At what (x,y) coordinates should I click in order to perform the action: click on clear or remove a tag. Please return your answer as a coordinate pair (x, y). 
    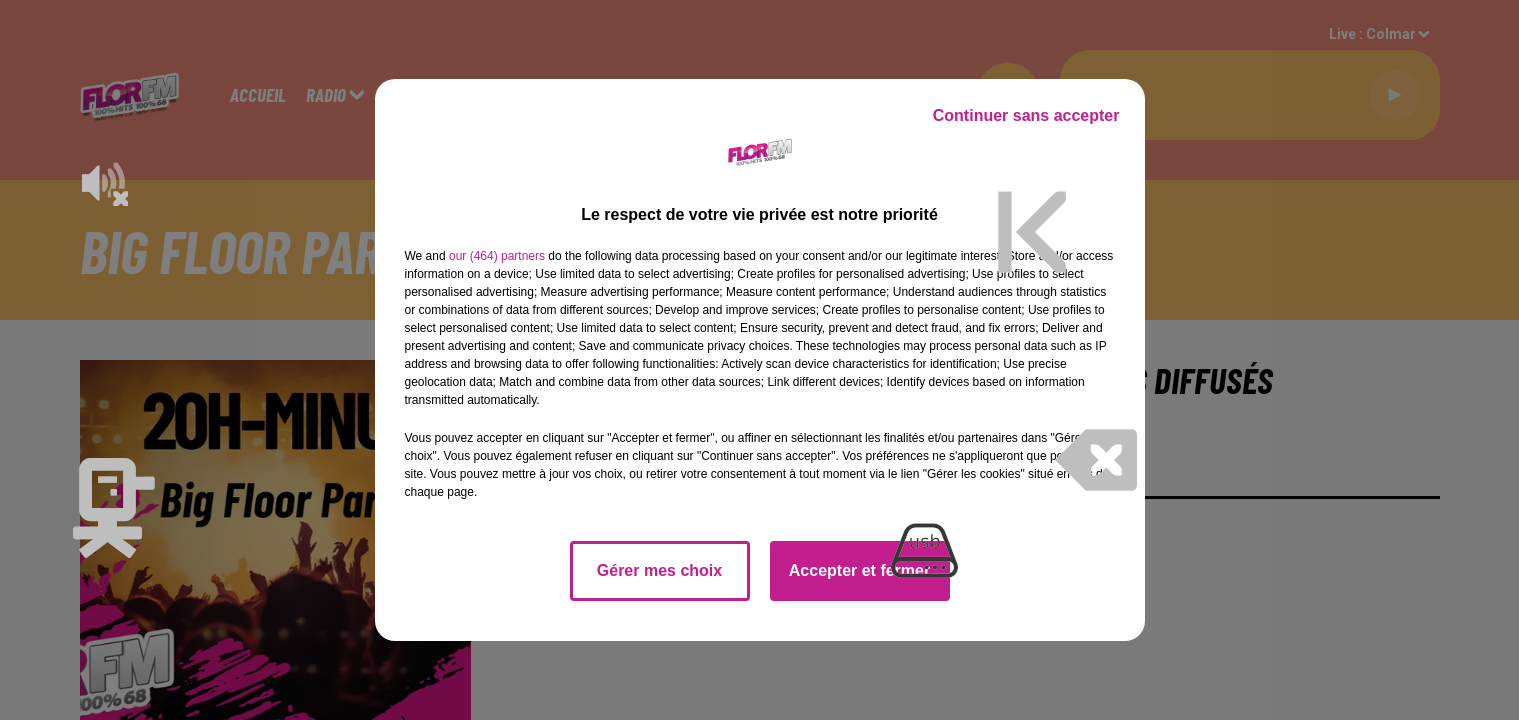
    Looking at the image, I should click on (1096, 460).